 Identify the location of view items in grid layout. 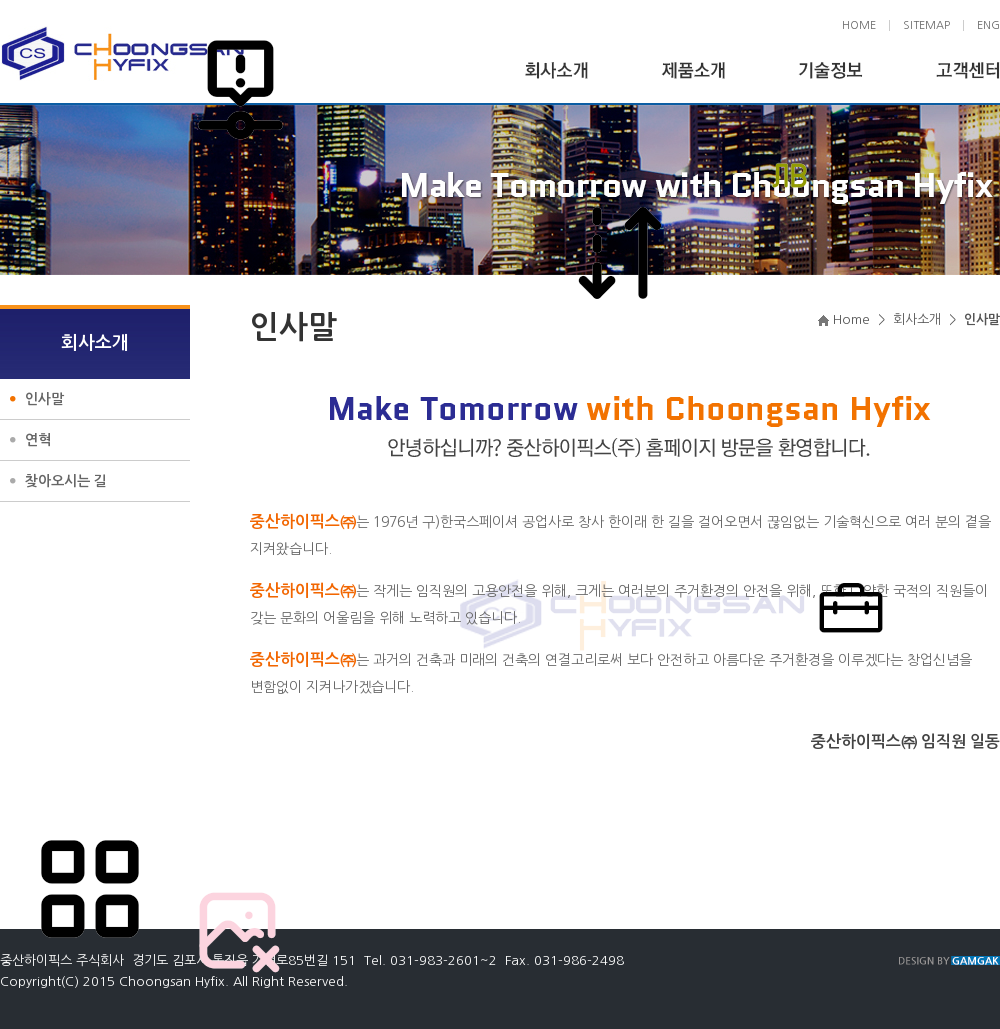
(90, 889).